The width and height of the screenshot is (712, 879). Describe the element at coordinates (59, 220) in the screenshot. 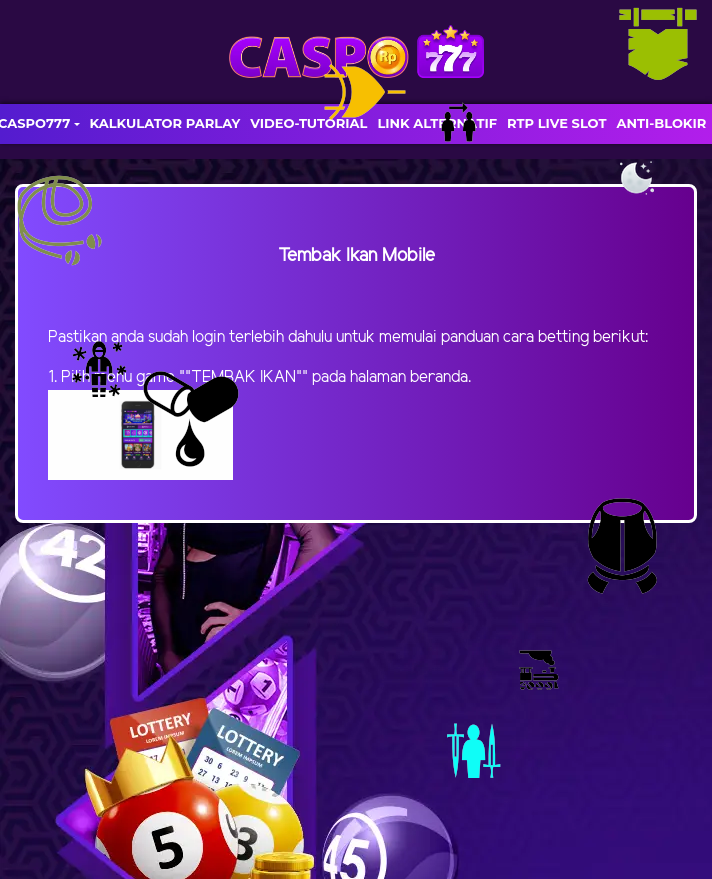

I see `hunting bolas weapon item in game inventory` at that location.